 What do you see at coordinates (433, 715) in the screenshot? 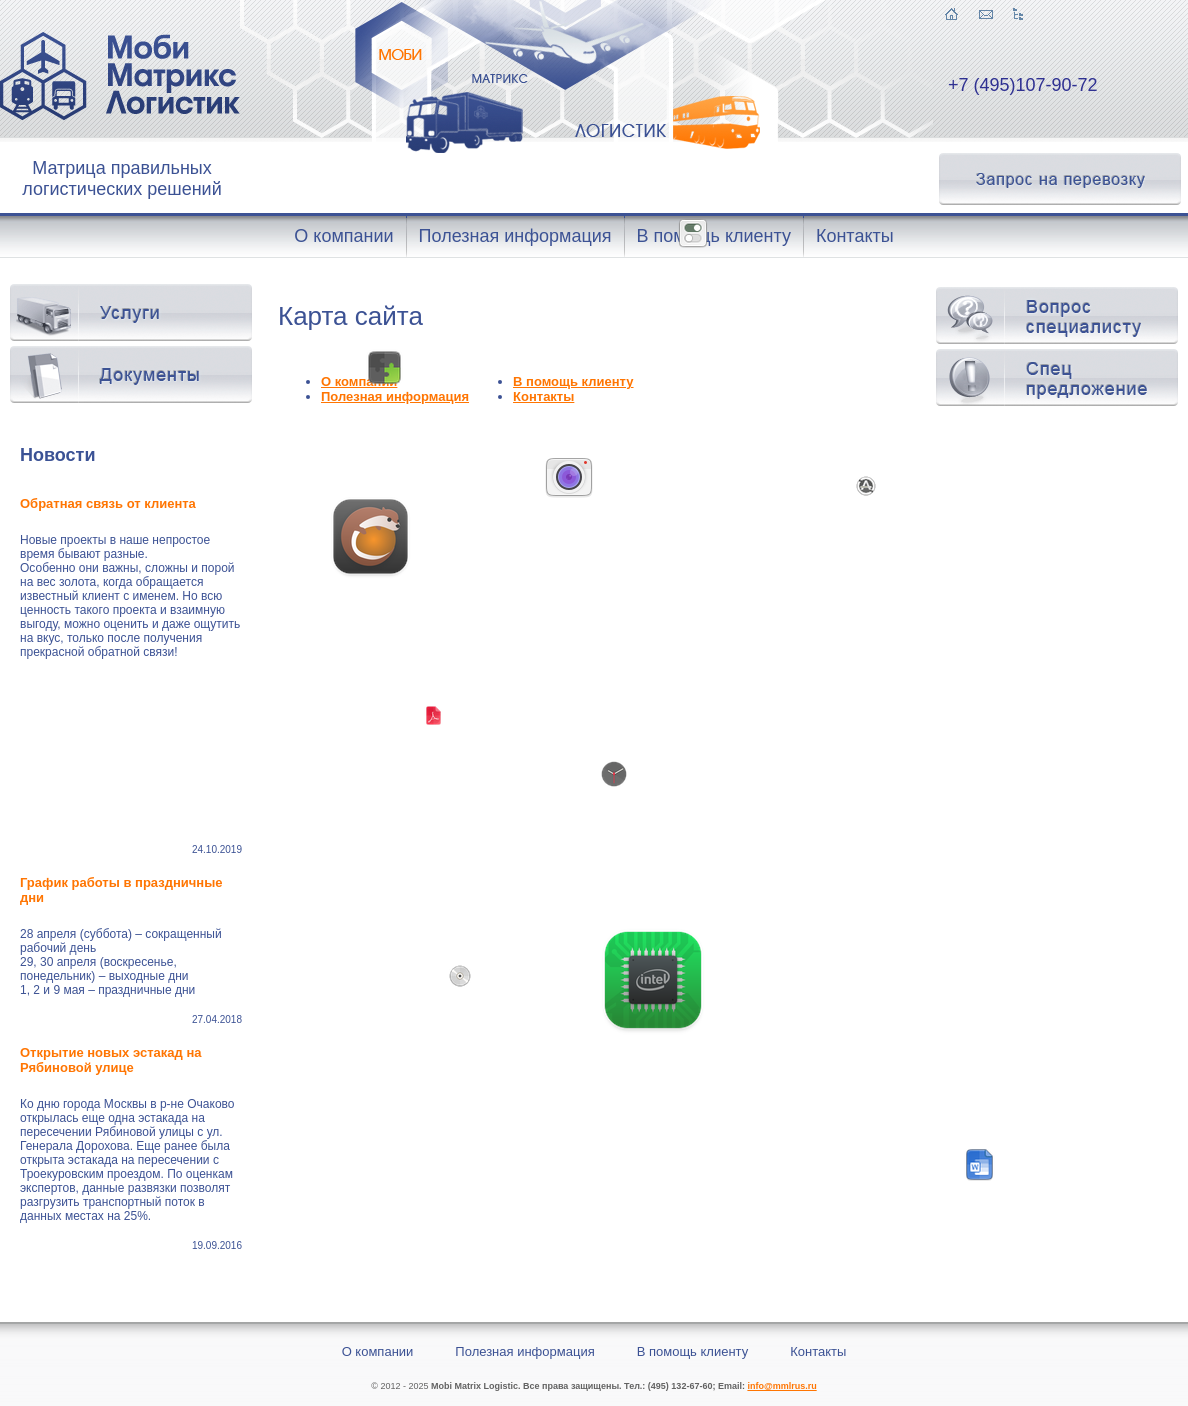
I see `open a PDF document` at bounding box center [433, 715].